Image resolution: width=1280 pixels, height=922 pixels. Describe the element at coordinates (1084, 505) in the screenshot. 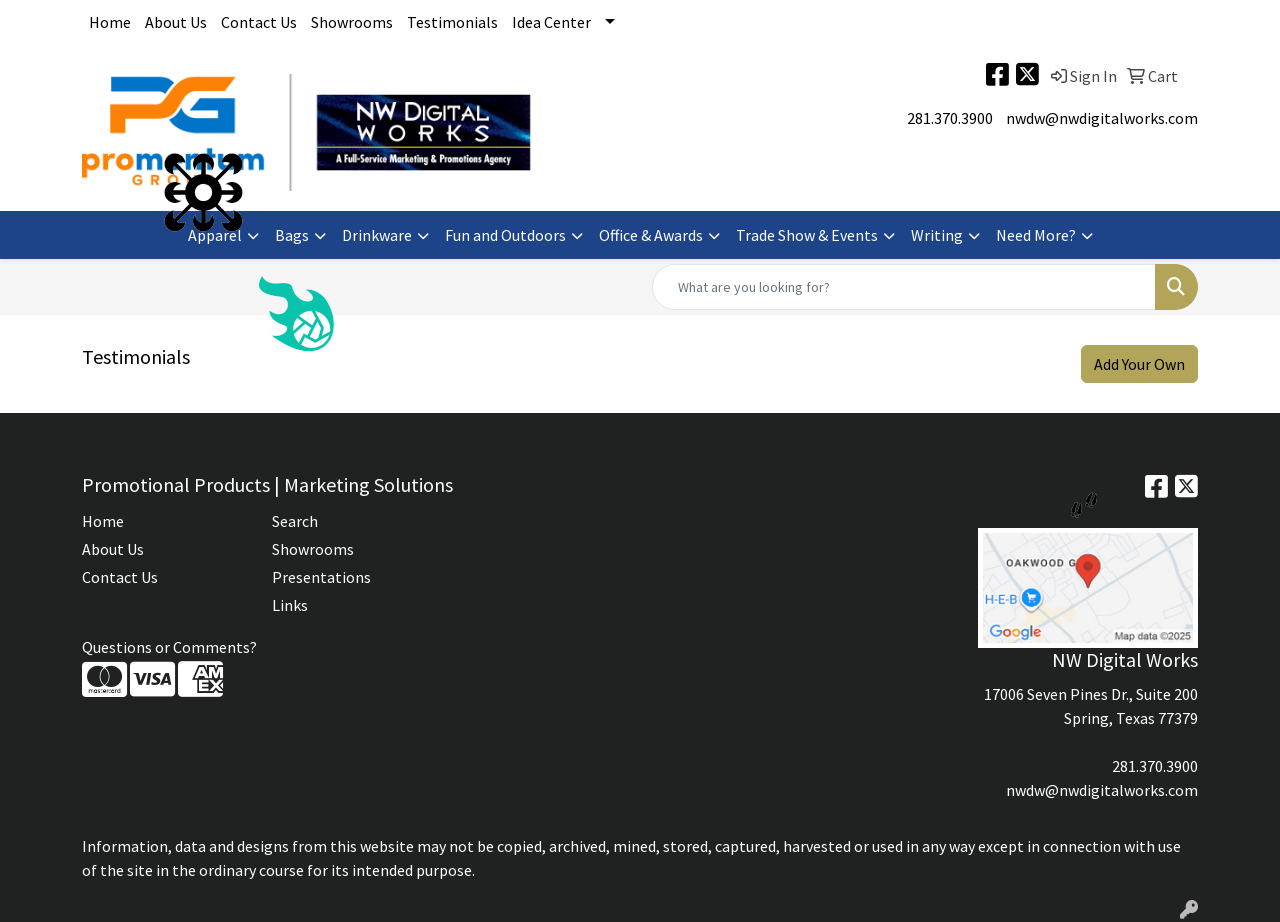

I see `track wildlife or animal sightings` at that location.